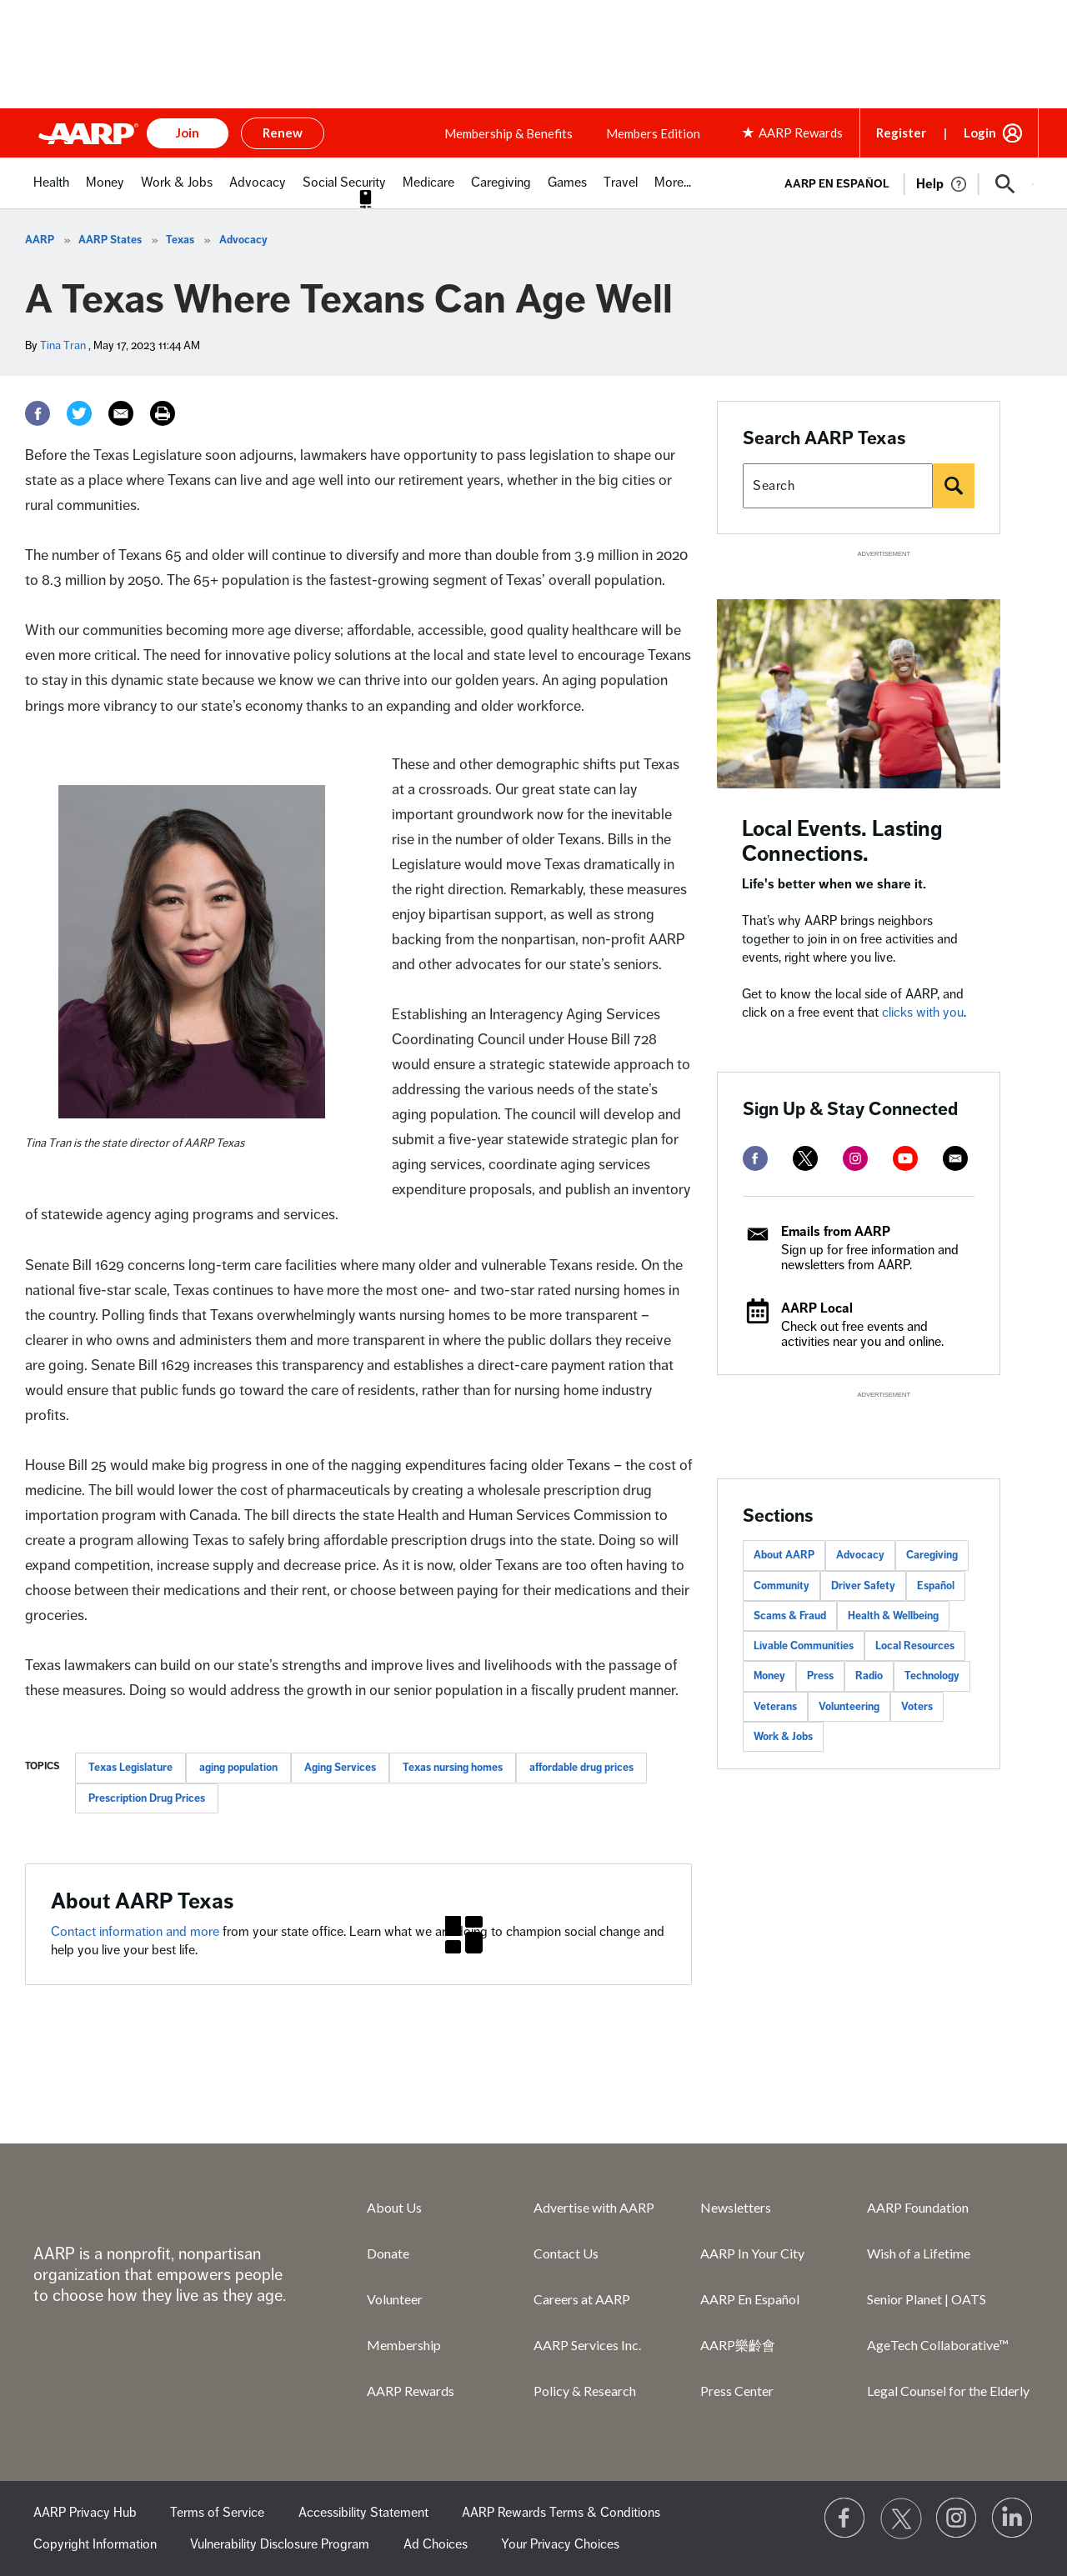  Describe the element at coordinates (365, 199) in the screenshot. I see `switch to rear camera` at that location.